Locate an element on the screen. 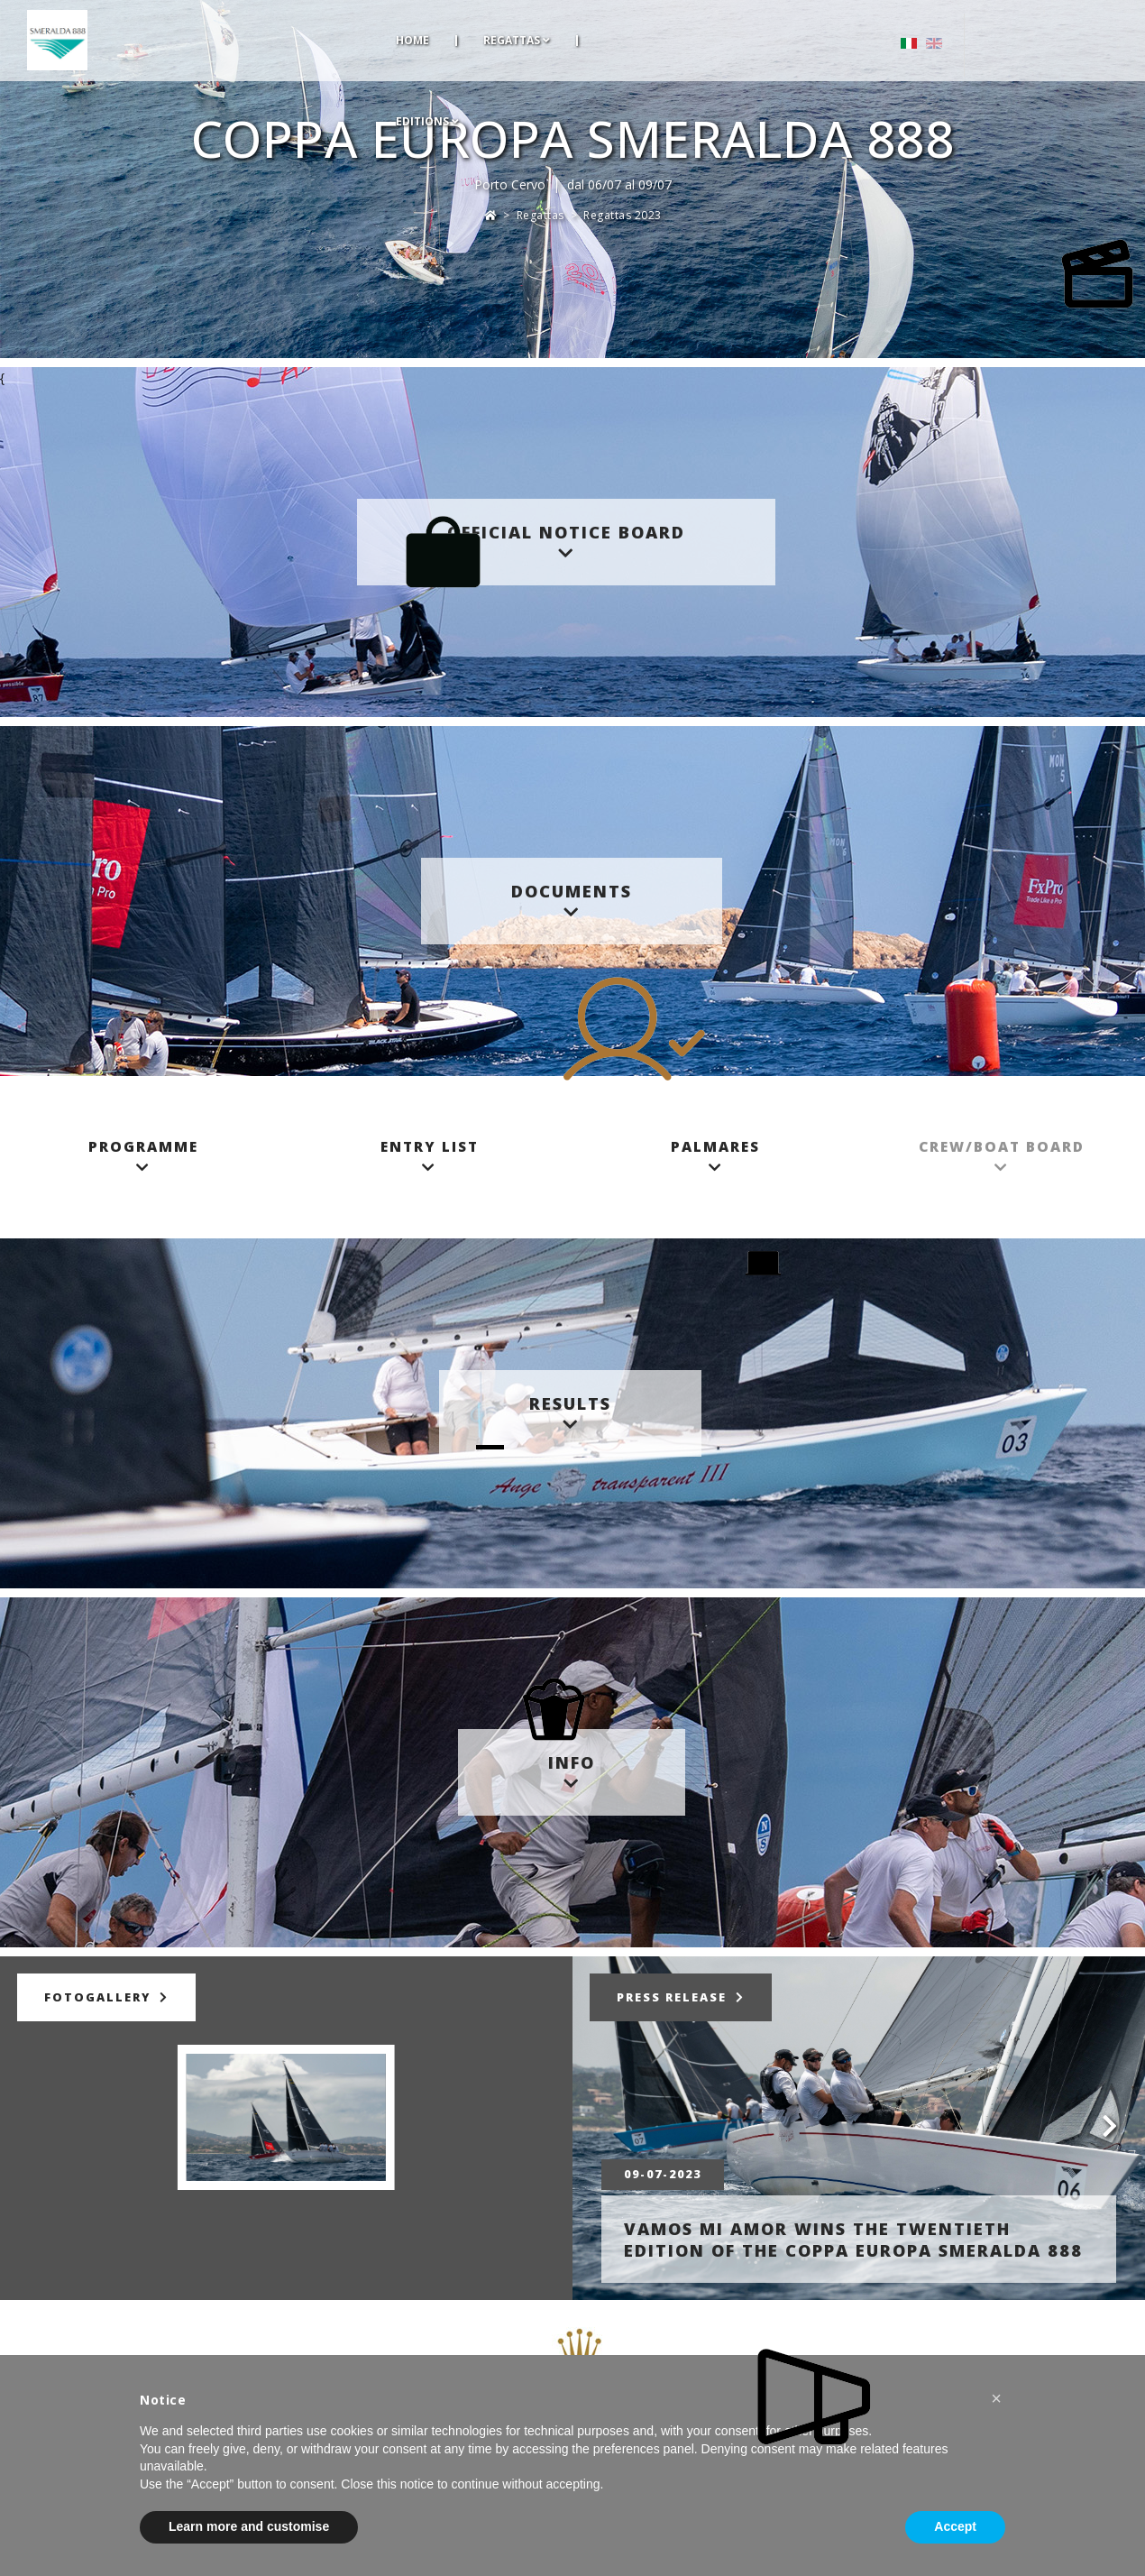 This screenshot has width=1145, height=2576. make an announcement or broadcast is located at coordinates (810, 2401).